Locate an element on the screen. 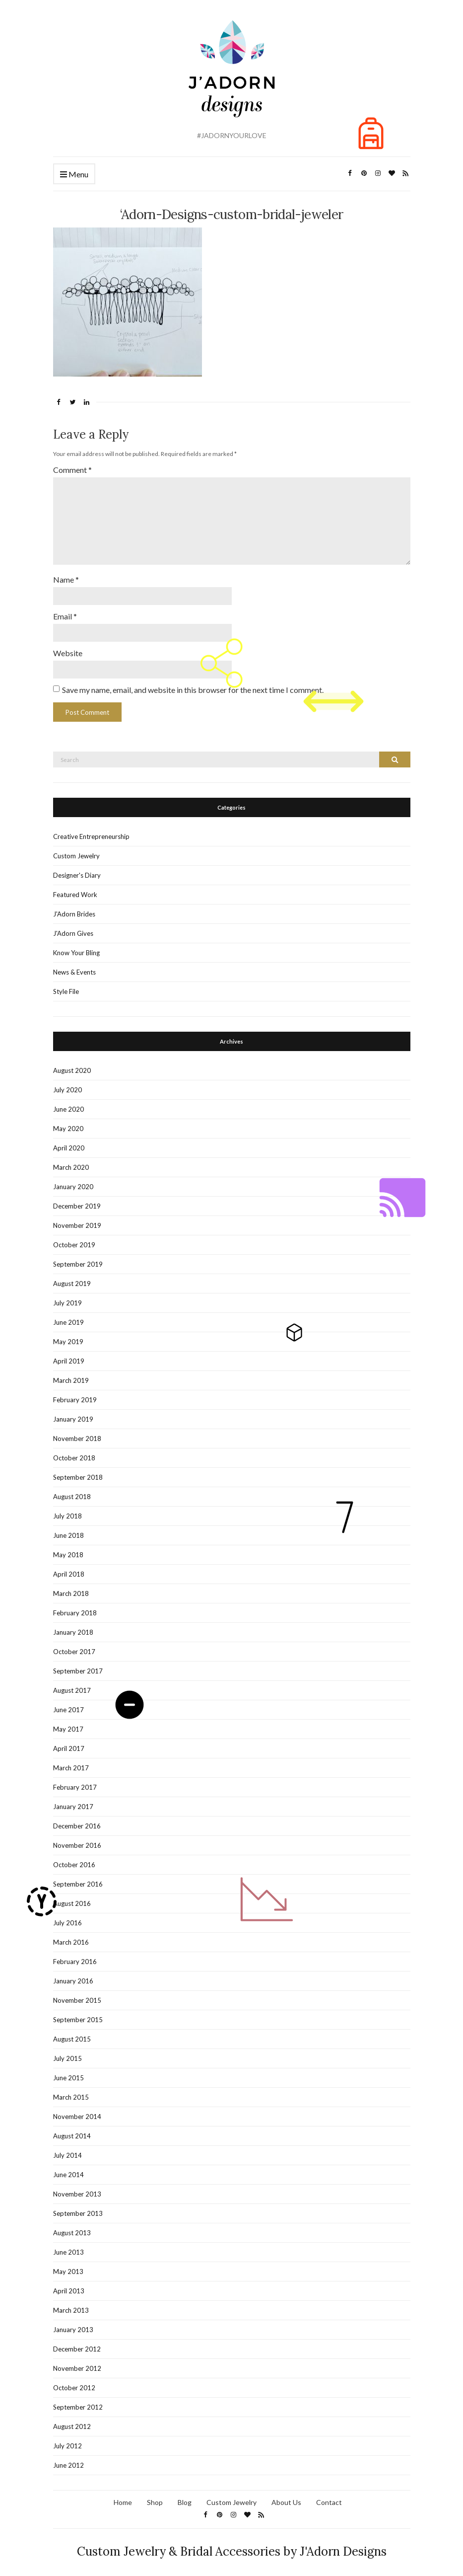  indicates a pending or in-progress status for item Y is located at coordinates (42, 1901).